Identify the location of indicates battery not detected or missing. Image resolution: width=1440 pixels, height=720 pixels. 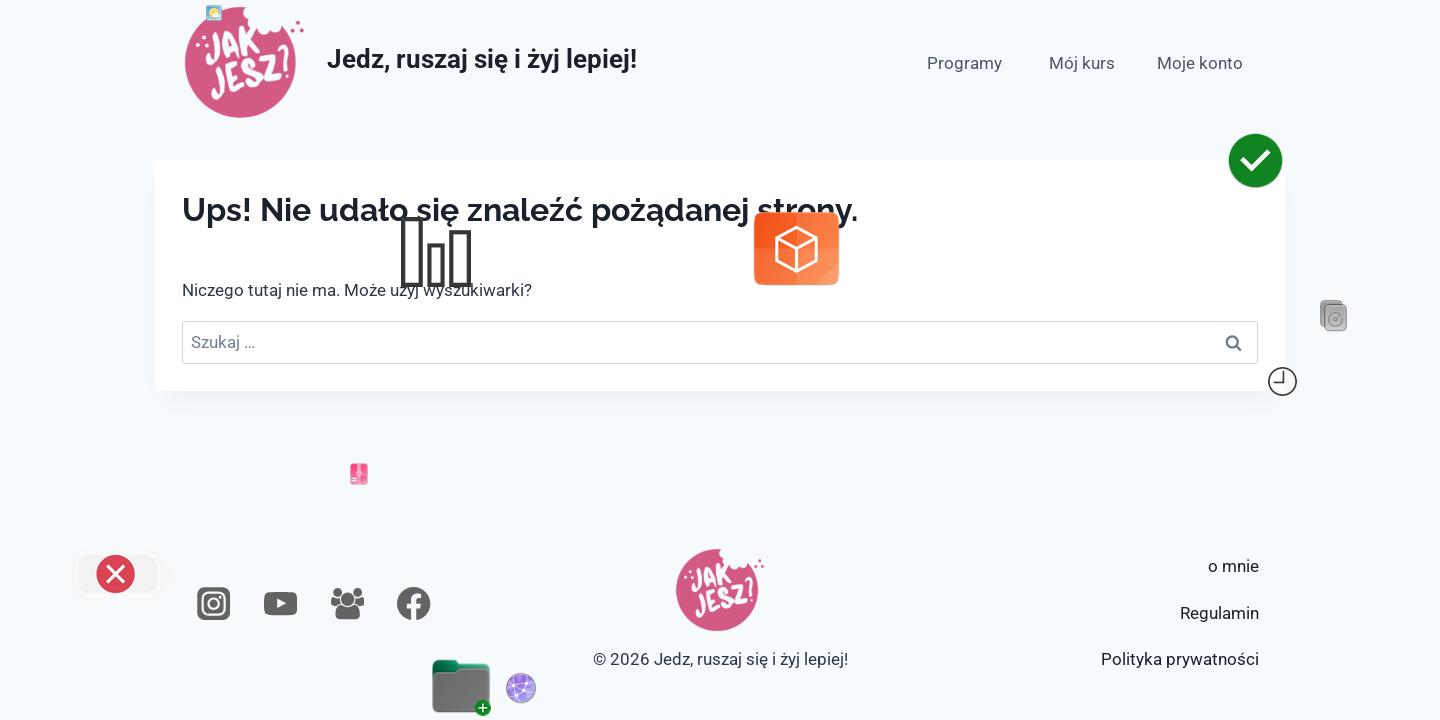
(122, 574).